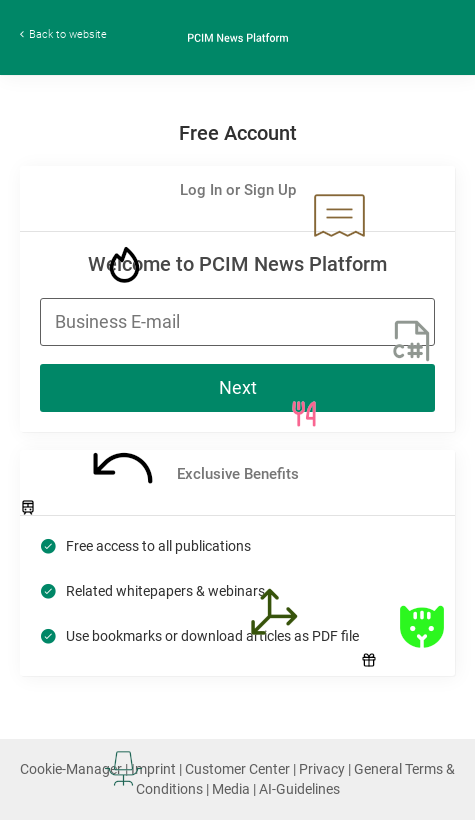 Image resolution: width=475 pixels, height=820 pixels. What do you see at coordinates (422, 626) in the screenshot?
I see `access pet-related features or settings` at bounding box center [422, 626].